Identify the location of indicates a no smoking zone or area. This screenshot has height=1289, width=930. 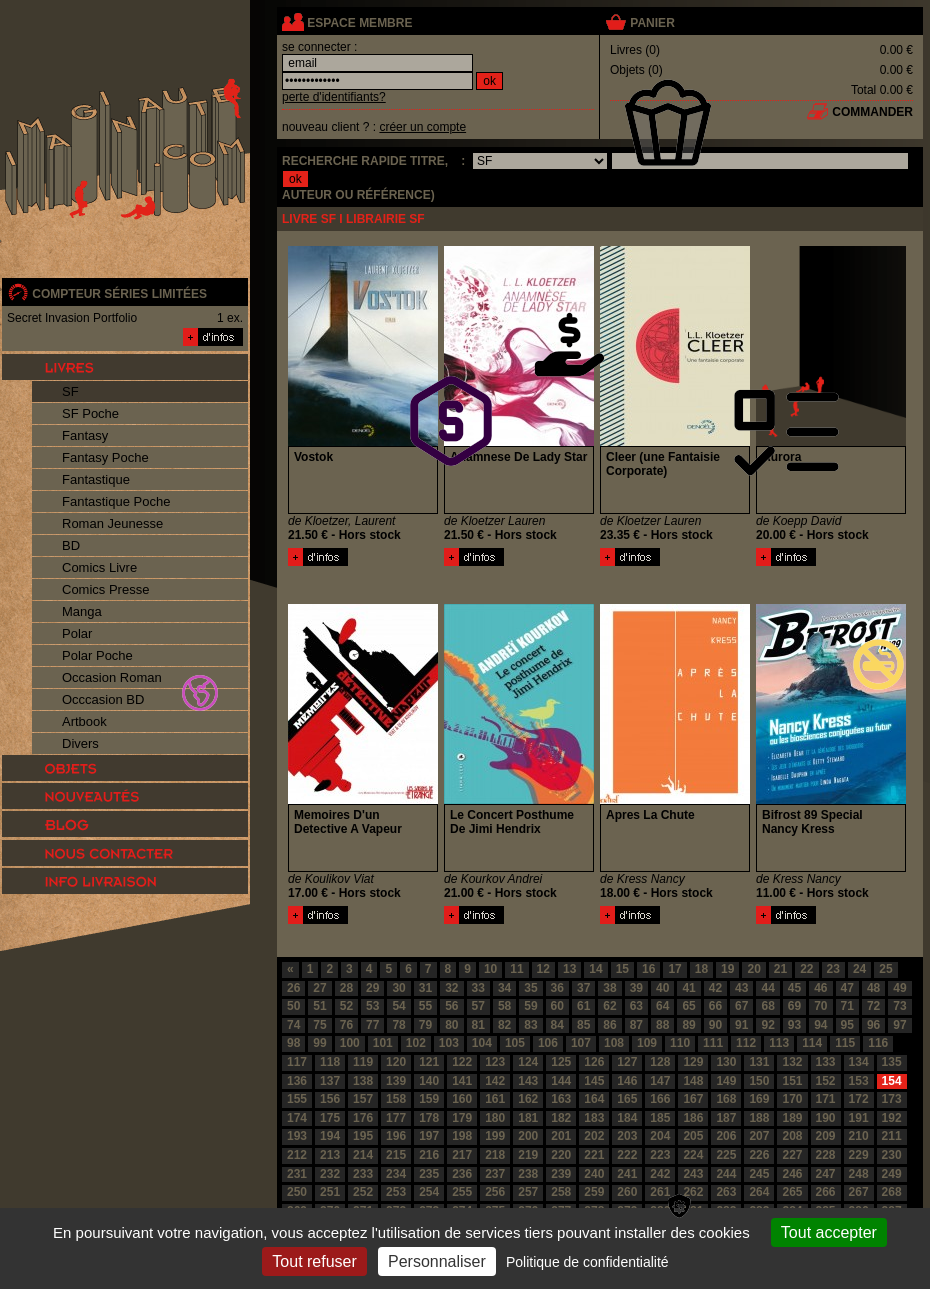
(878, 664).